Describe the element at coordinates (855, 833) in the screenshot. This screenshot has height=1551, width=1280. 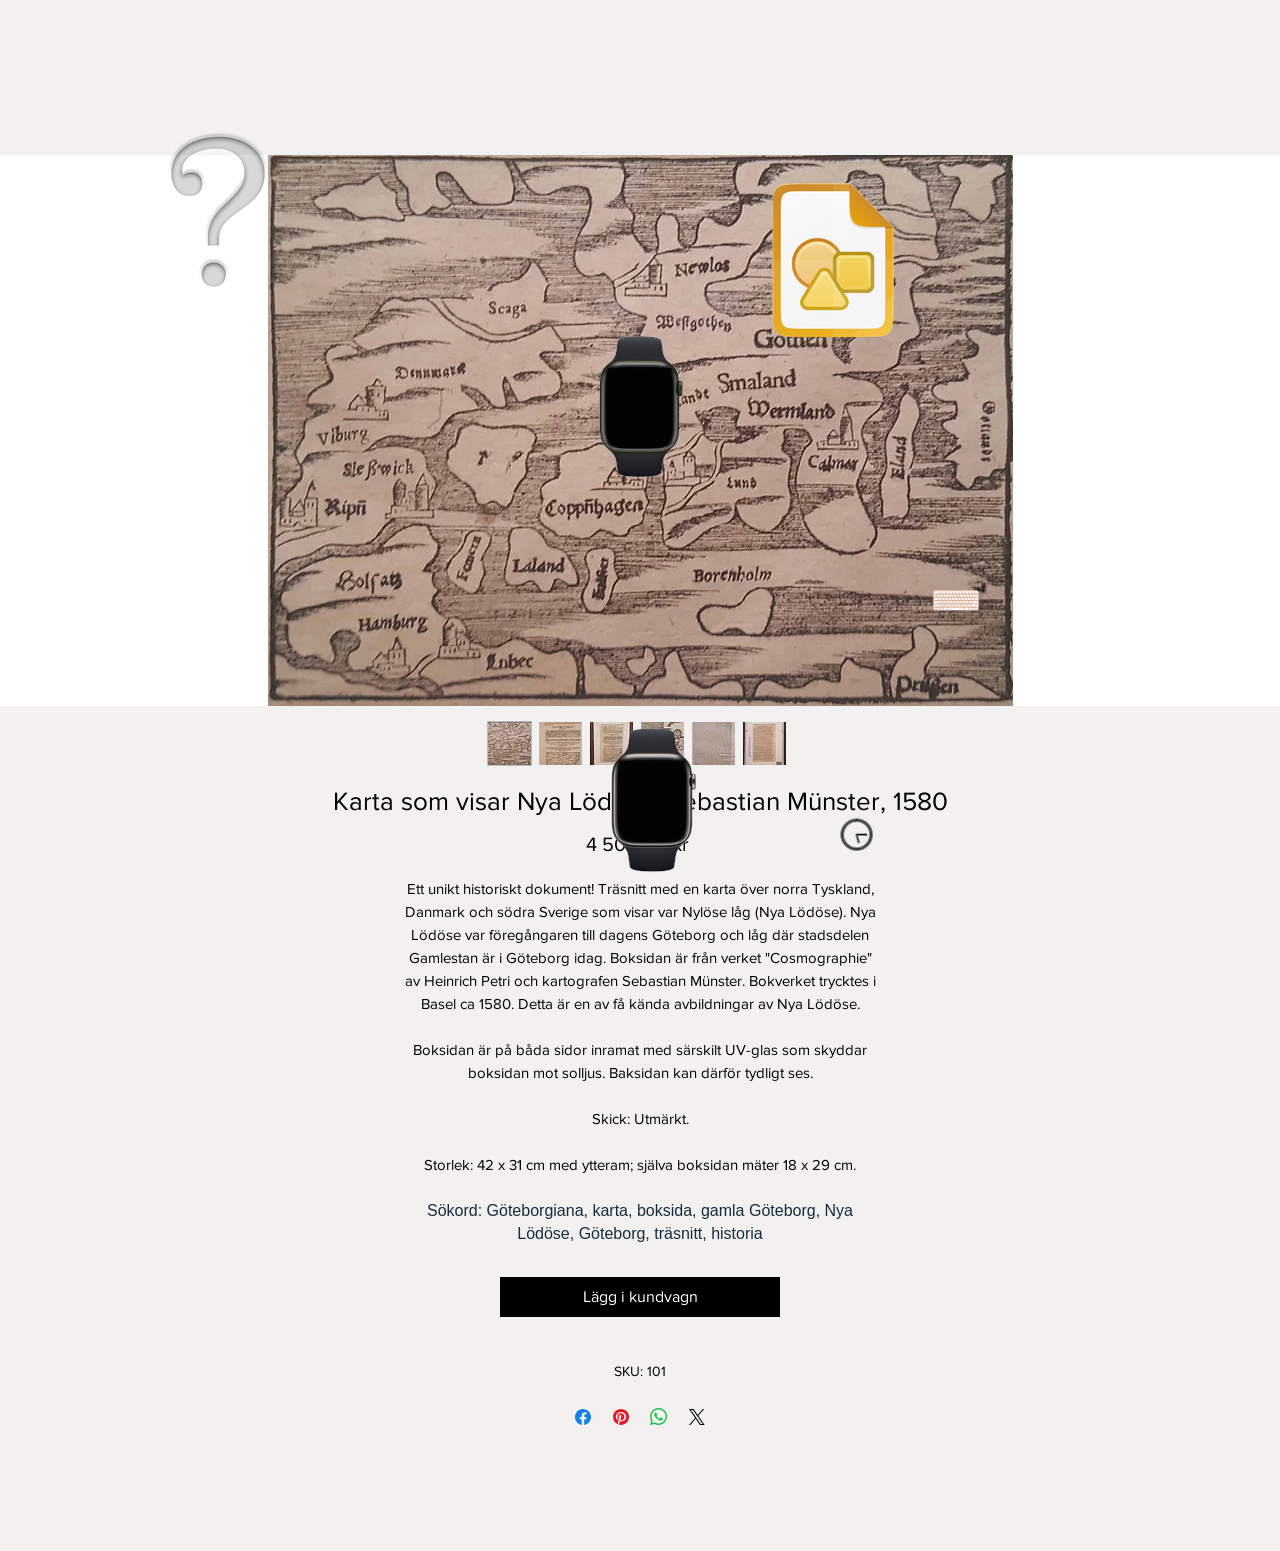
I see `view recently accessed files or items` at that location.